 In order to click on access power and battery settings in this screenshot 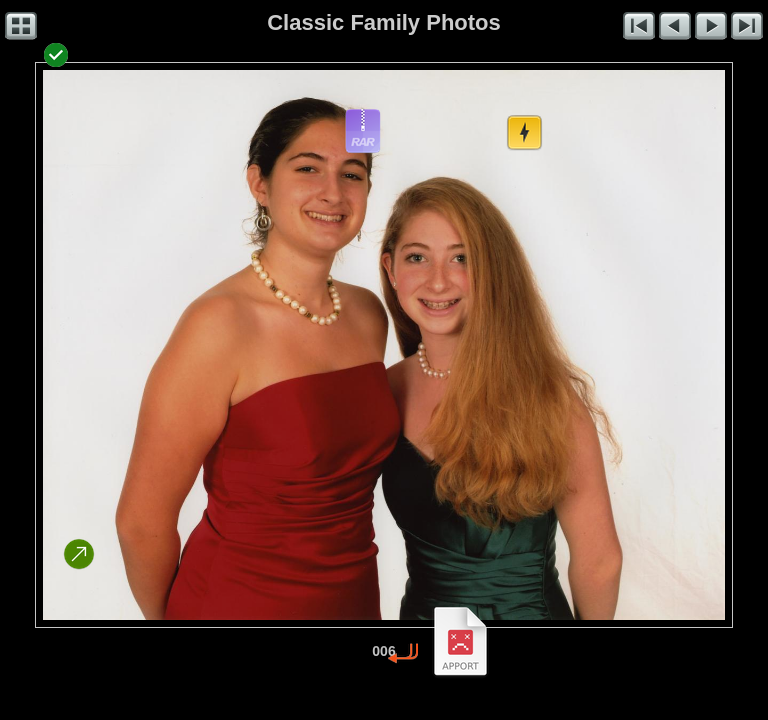, I will do `click(524, 132)`.